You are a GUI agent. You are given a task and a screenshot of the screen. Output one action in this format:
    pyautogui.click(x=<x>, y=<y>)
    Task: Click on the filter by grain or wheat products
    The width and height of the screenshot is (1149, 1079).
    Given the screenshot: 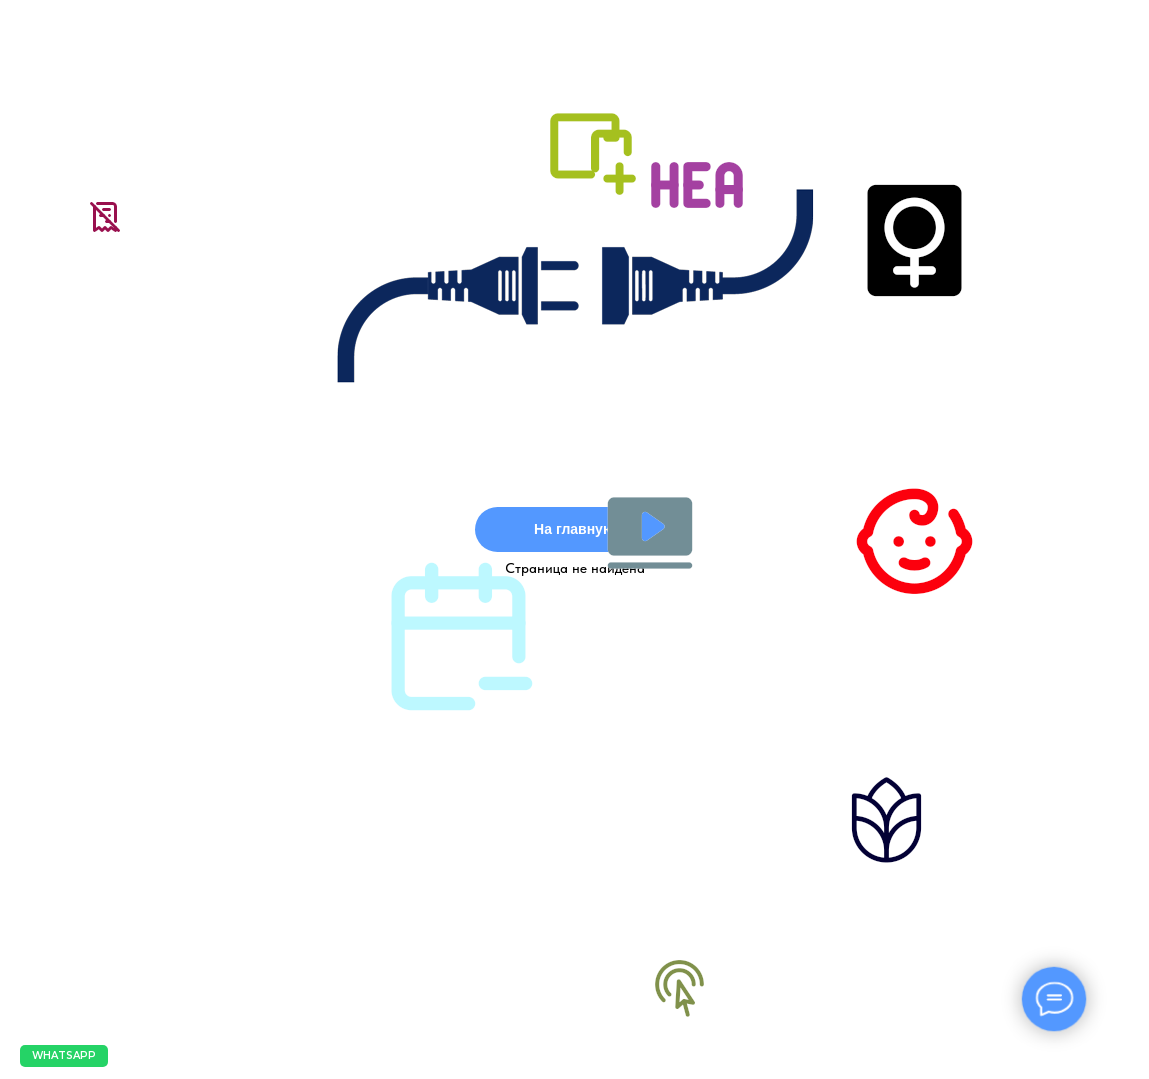 What is the action you would take?
    pyautogui.click(x=886, y=821)
    